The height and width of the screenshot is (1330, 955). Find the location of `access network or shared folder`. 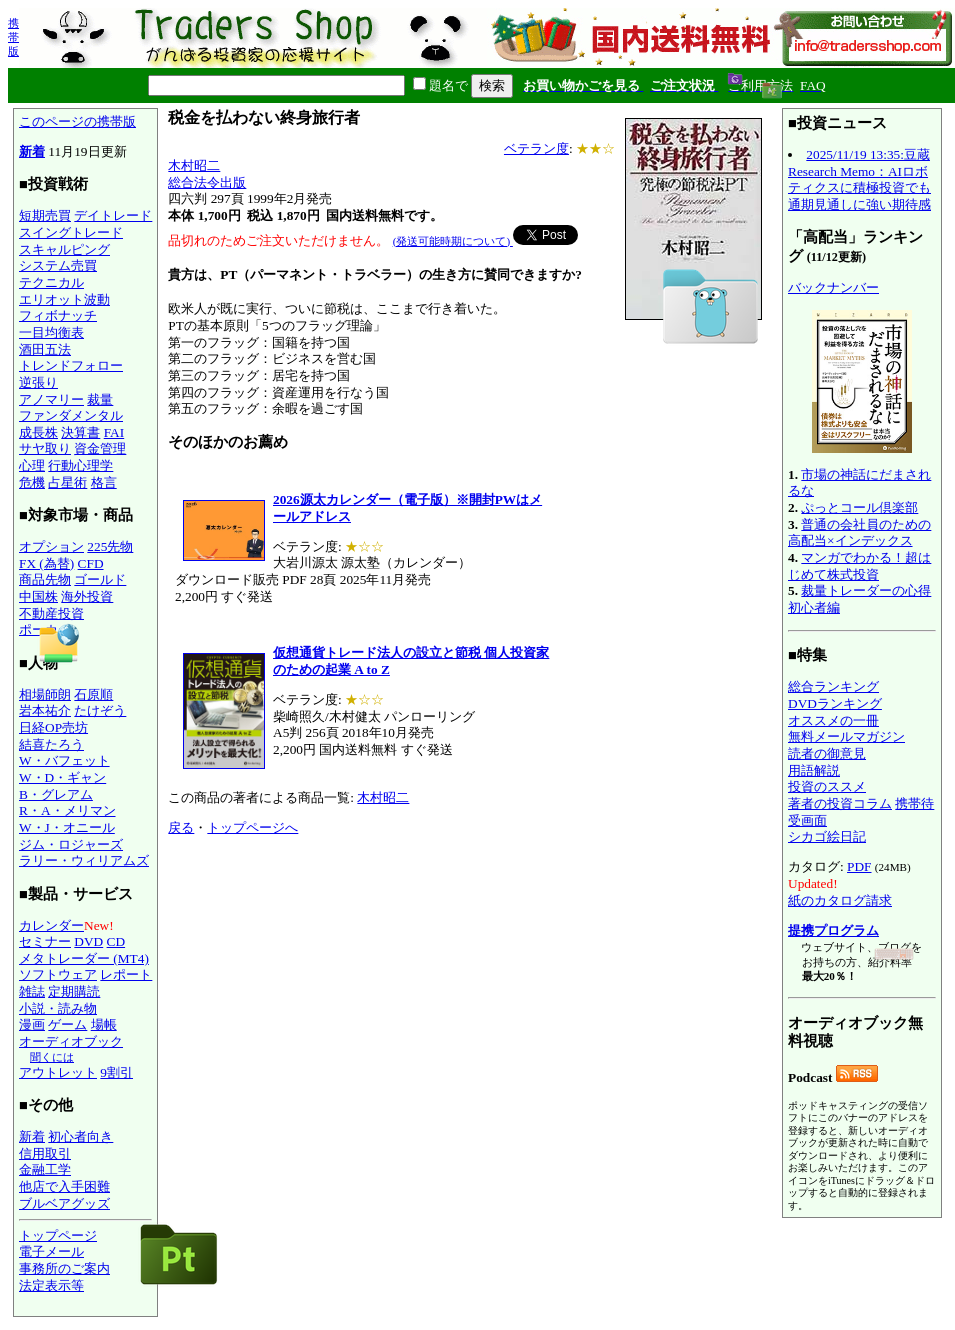

access network or shared folder is located at coordinates (58, 643).